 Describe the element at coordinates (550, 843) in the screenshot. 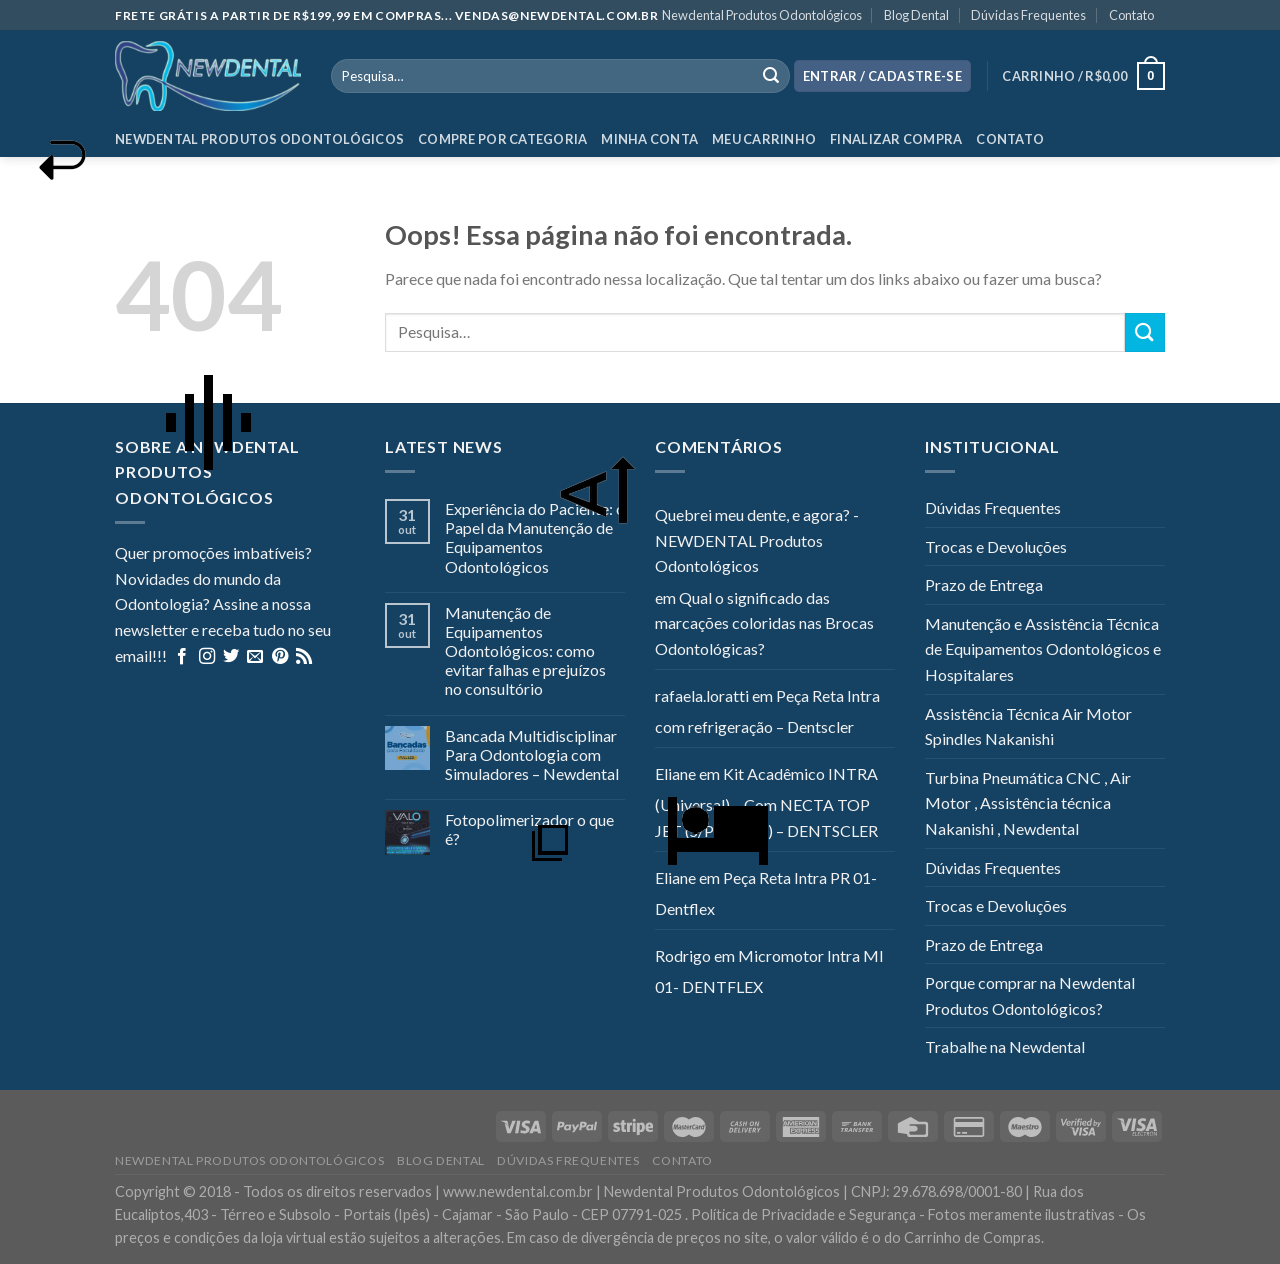

I see `view stacked layers or overlapping elements` at that location.